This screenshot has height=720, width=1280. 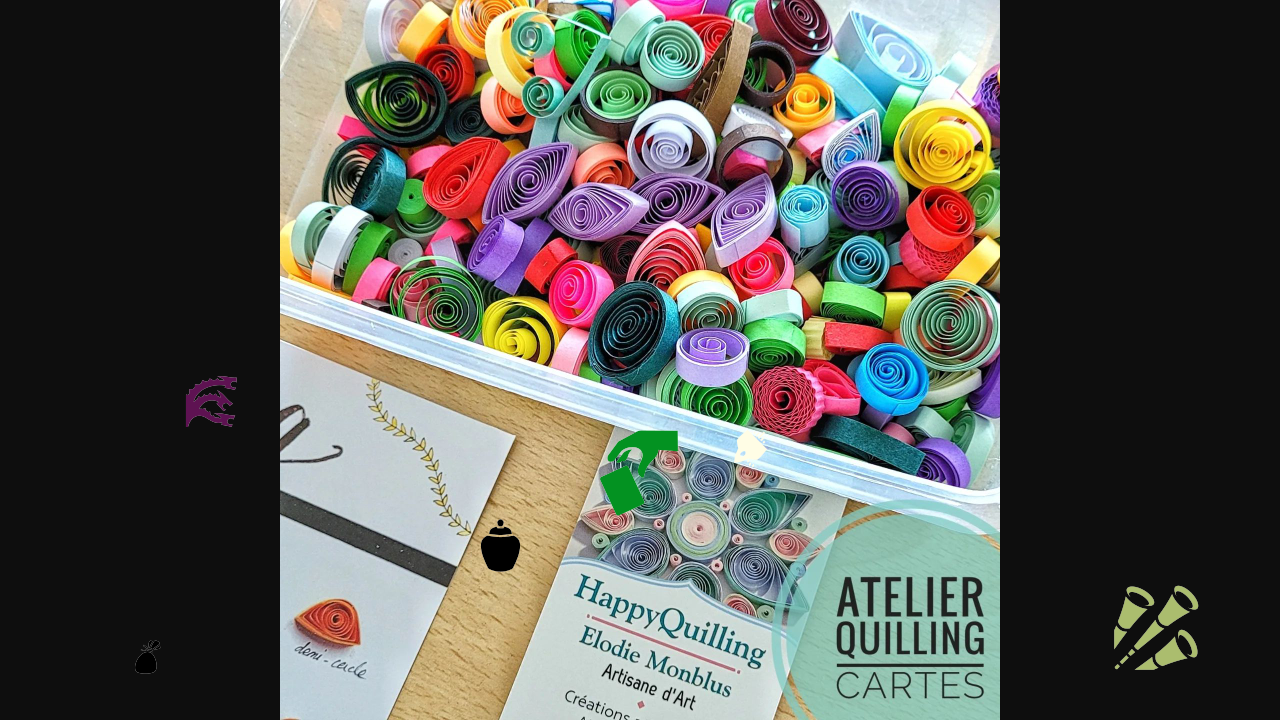 What do you see at coordinates (148, 657) in the screenshot?
I see `swap or exchange items in inventory` at bounding box center [148, 657].